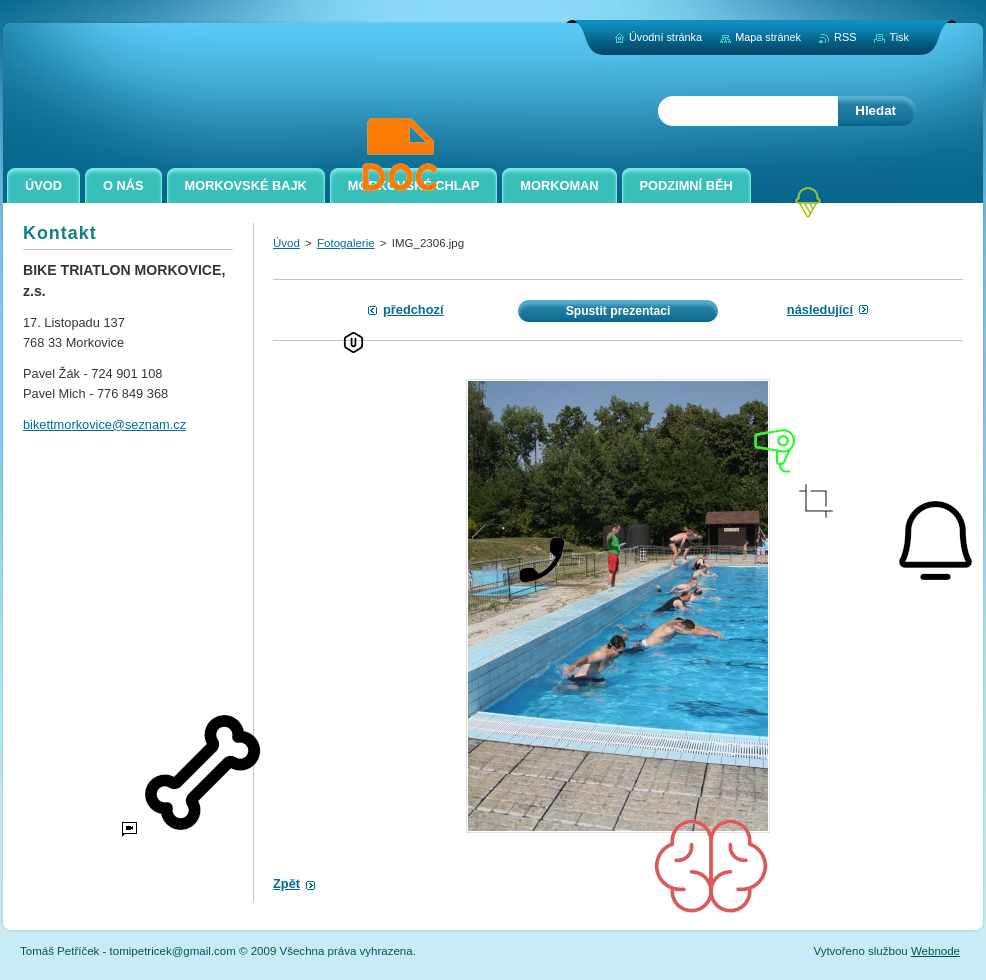 Image resolution: width=986 pixels, height=980 pixels. What do you see at coordinates (775, 448) in the screenshot?
I see `hair styling or salon services` at bounding box center [775, 448].